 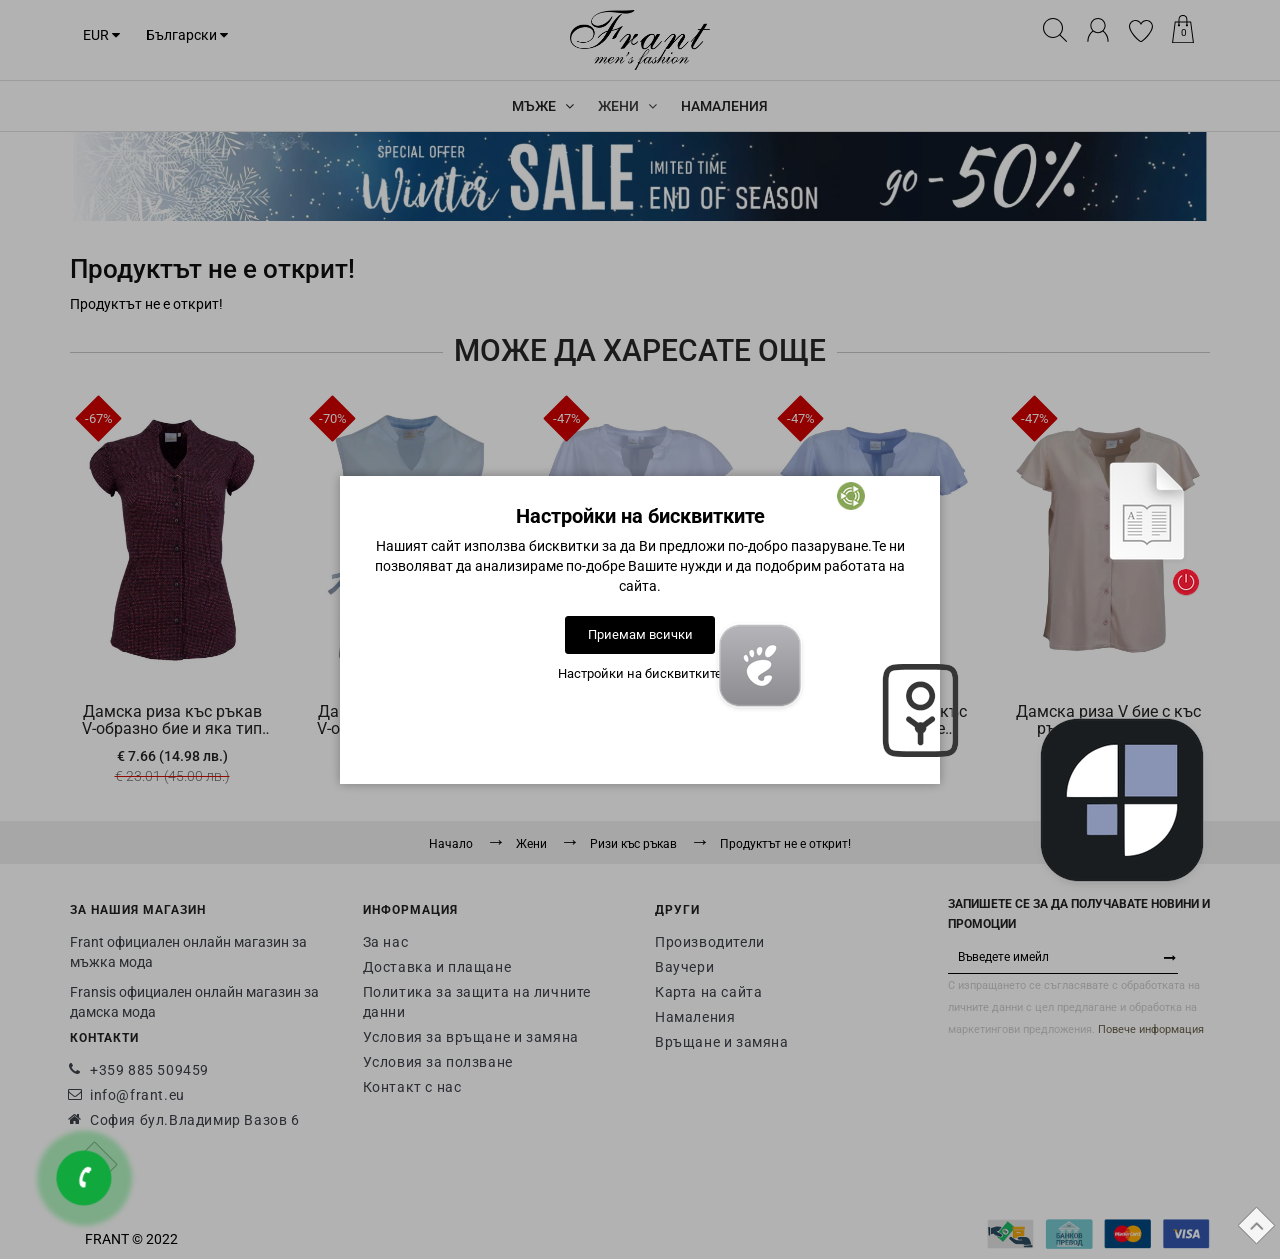 I want to click on shut down the system, so click(x=1186, y=582).